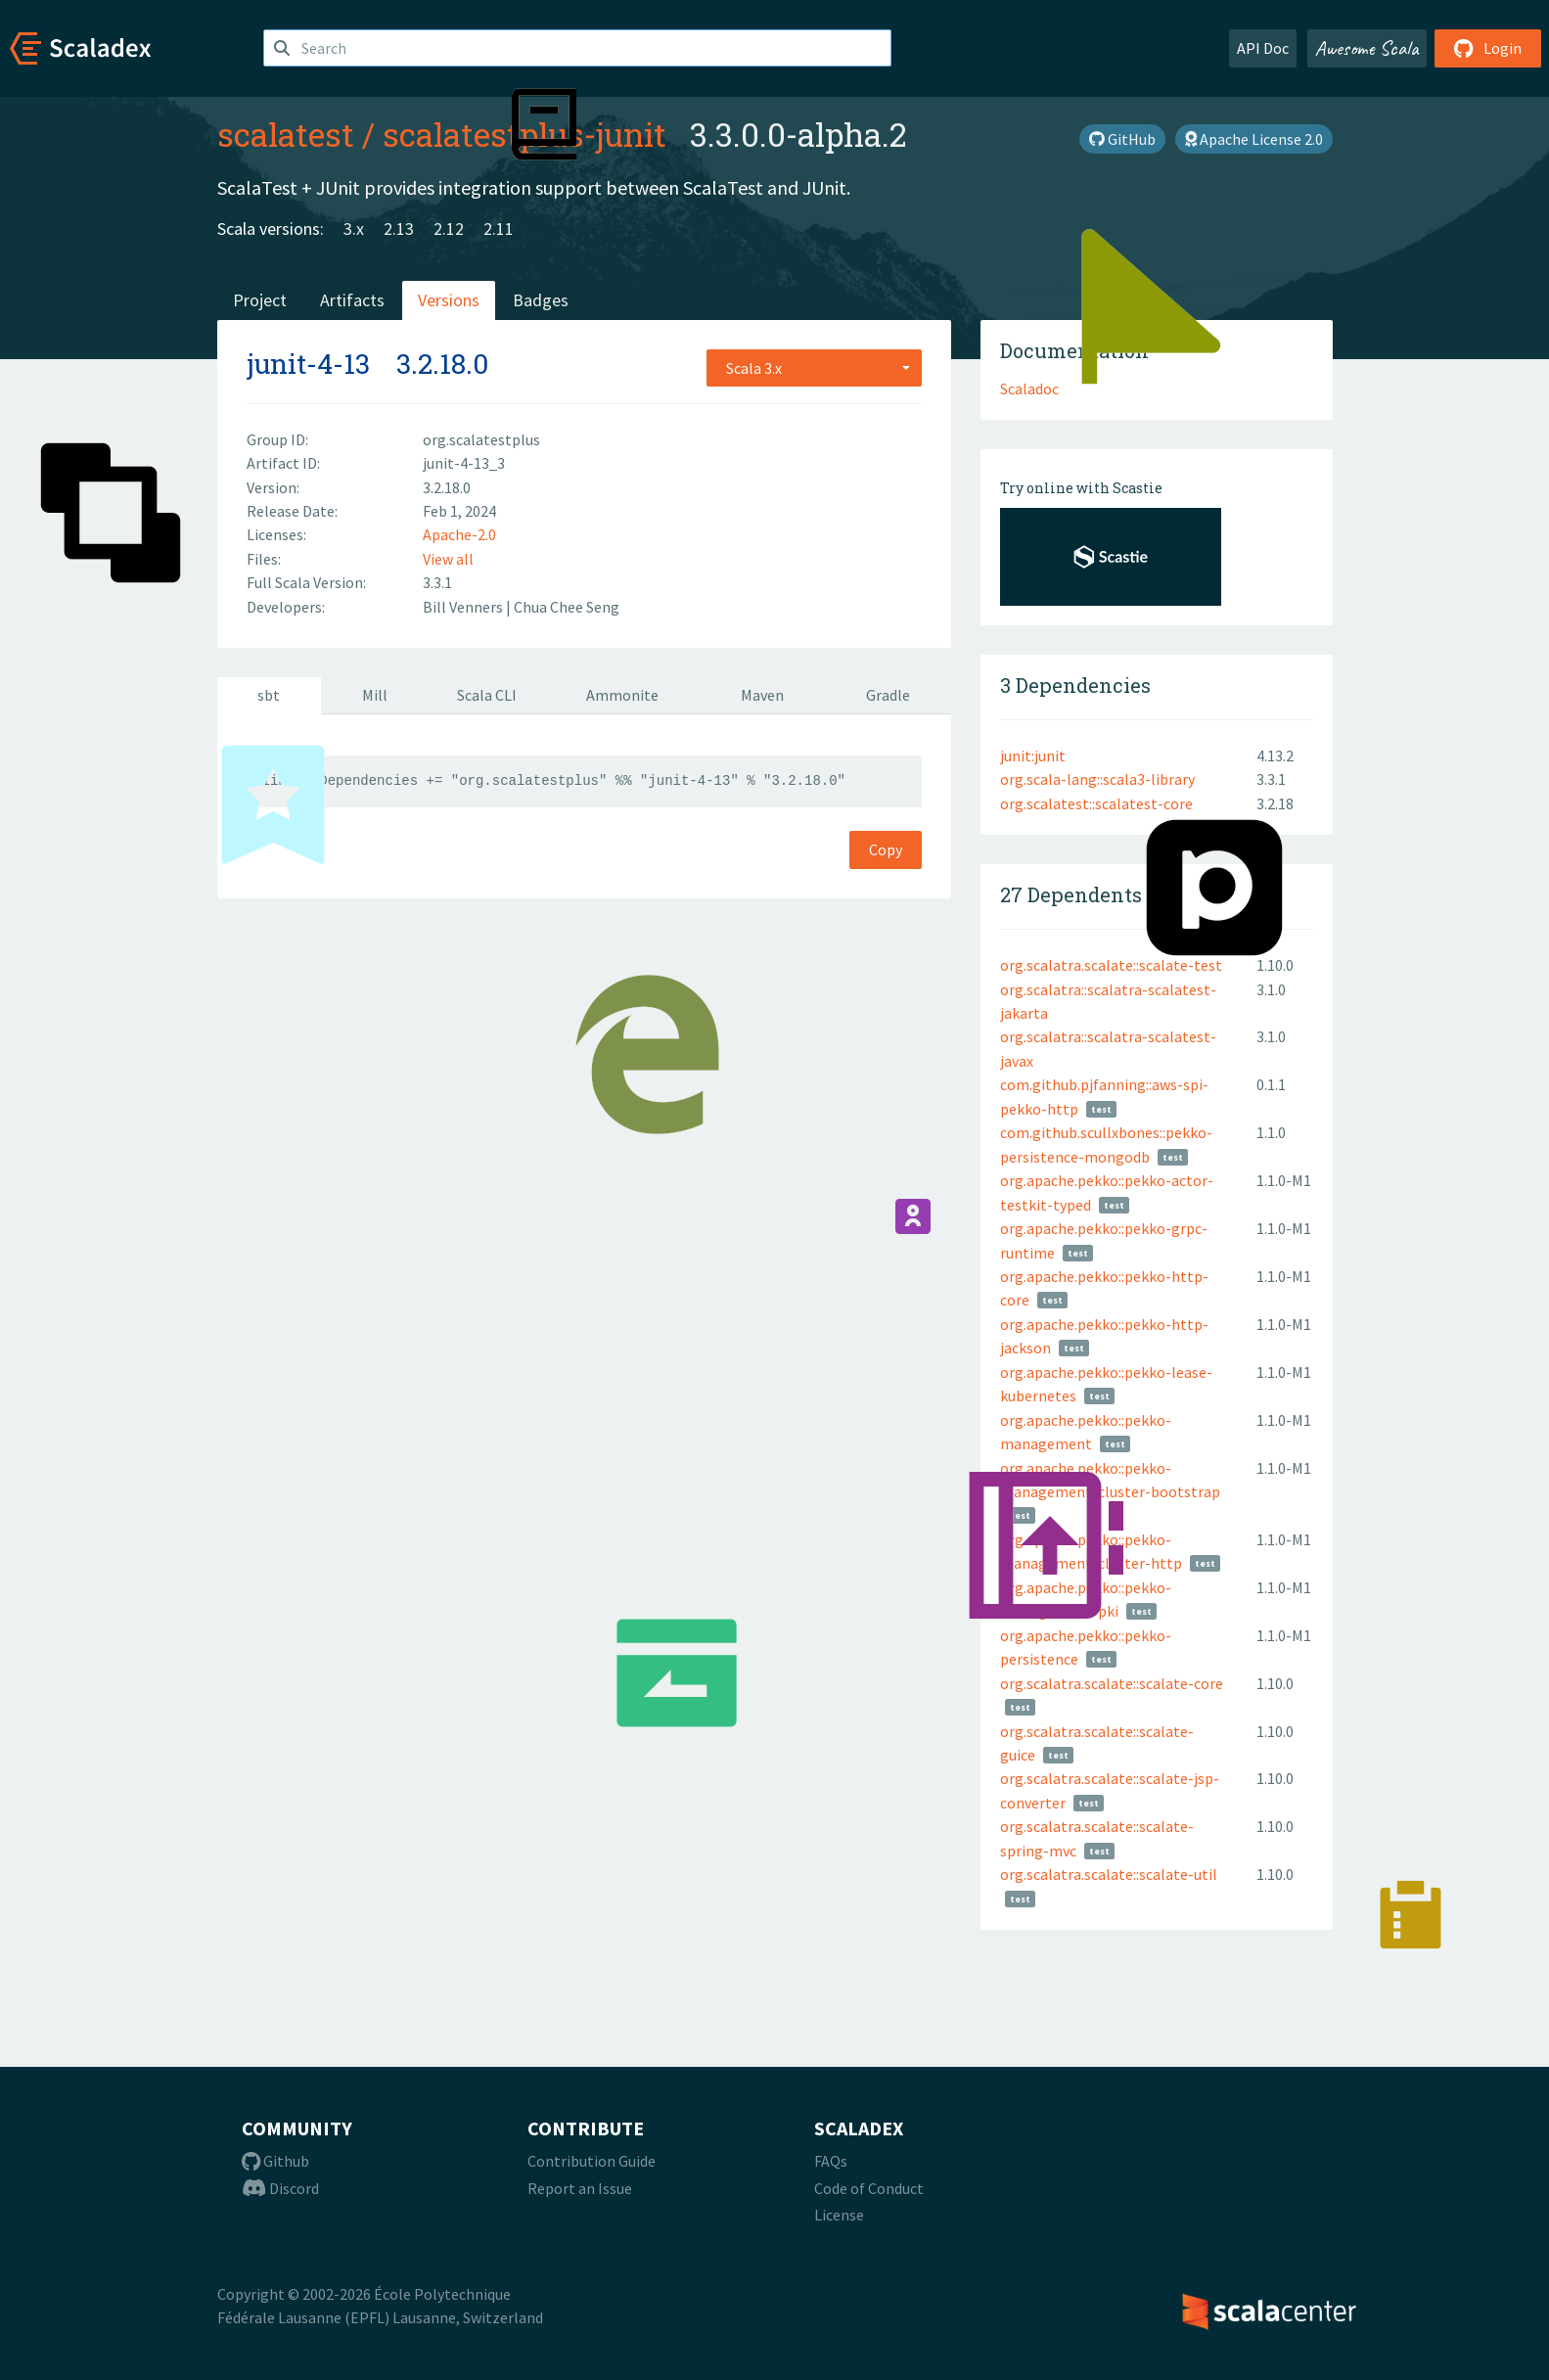  Describe the element at coordinates (111, 513) in the screenshot. I see `bring selected layer to front` at that location.